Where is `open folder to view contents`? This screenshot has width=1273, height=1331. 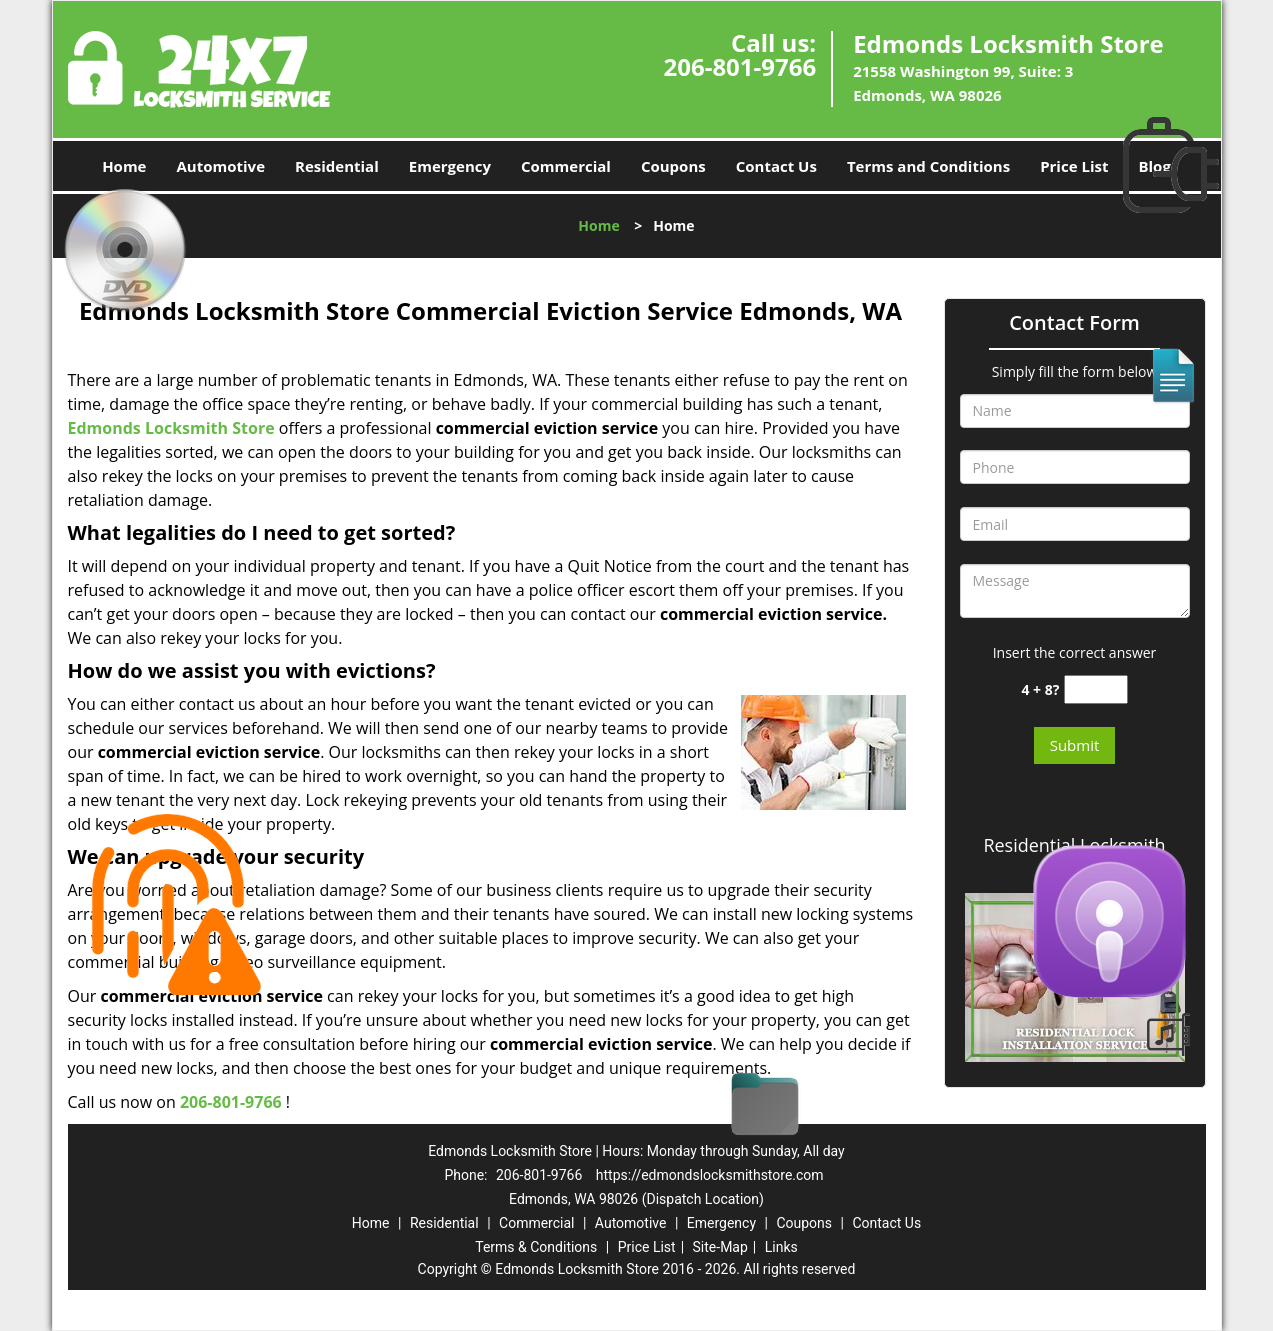 open folder to view contents is located at coordinates (765, 1104).